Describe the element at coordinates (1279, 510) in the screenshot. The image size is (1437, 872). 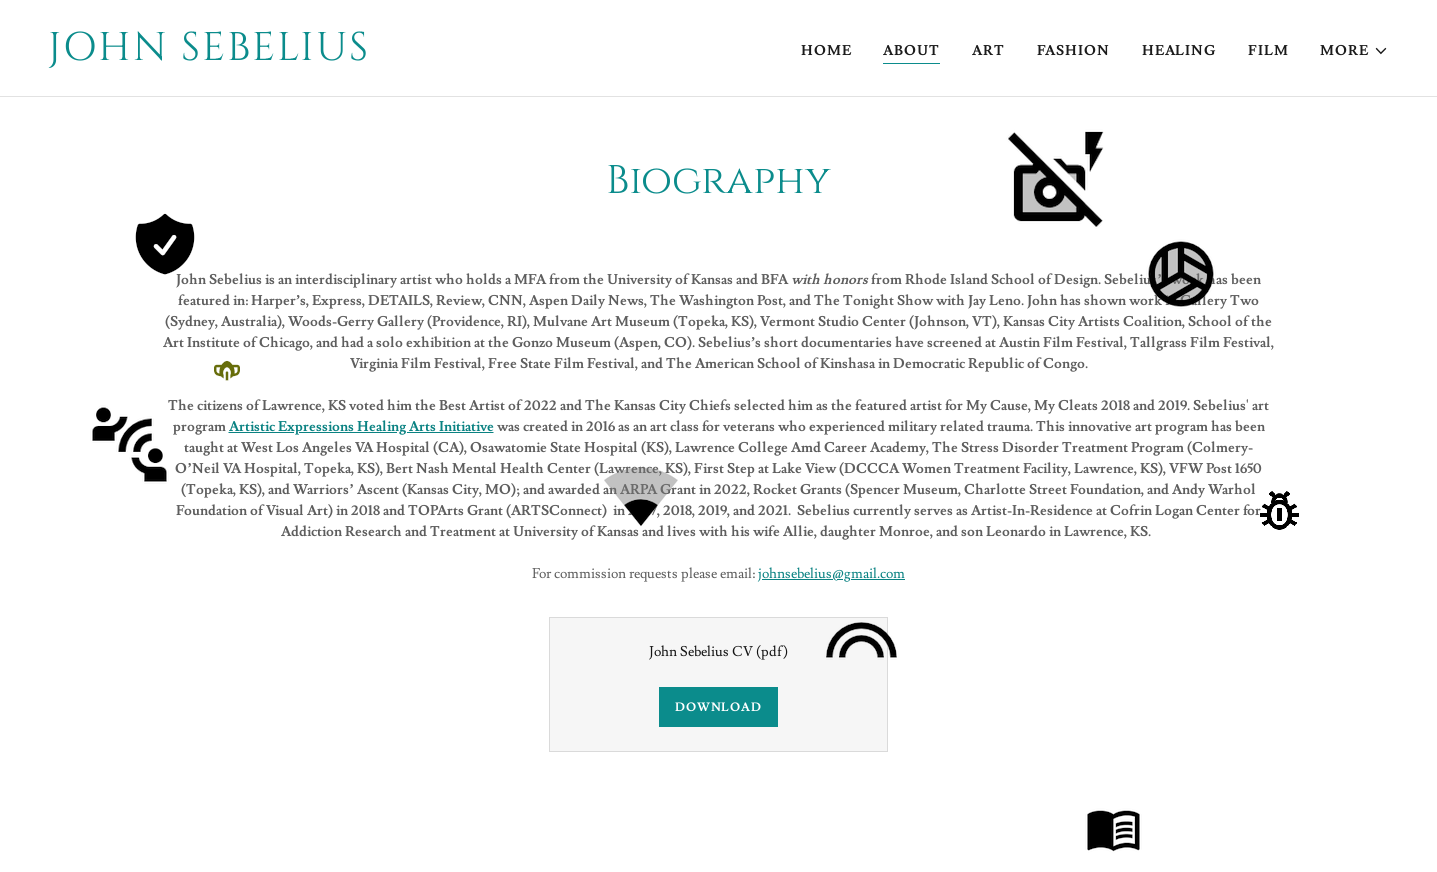
I see `access pest control services` at that location.